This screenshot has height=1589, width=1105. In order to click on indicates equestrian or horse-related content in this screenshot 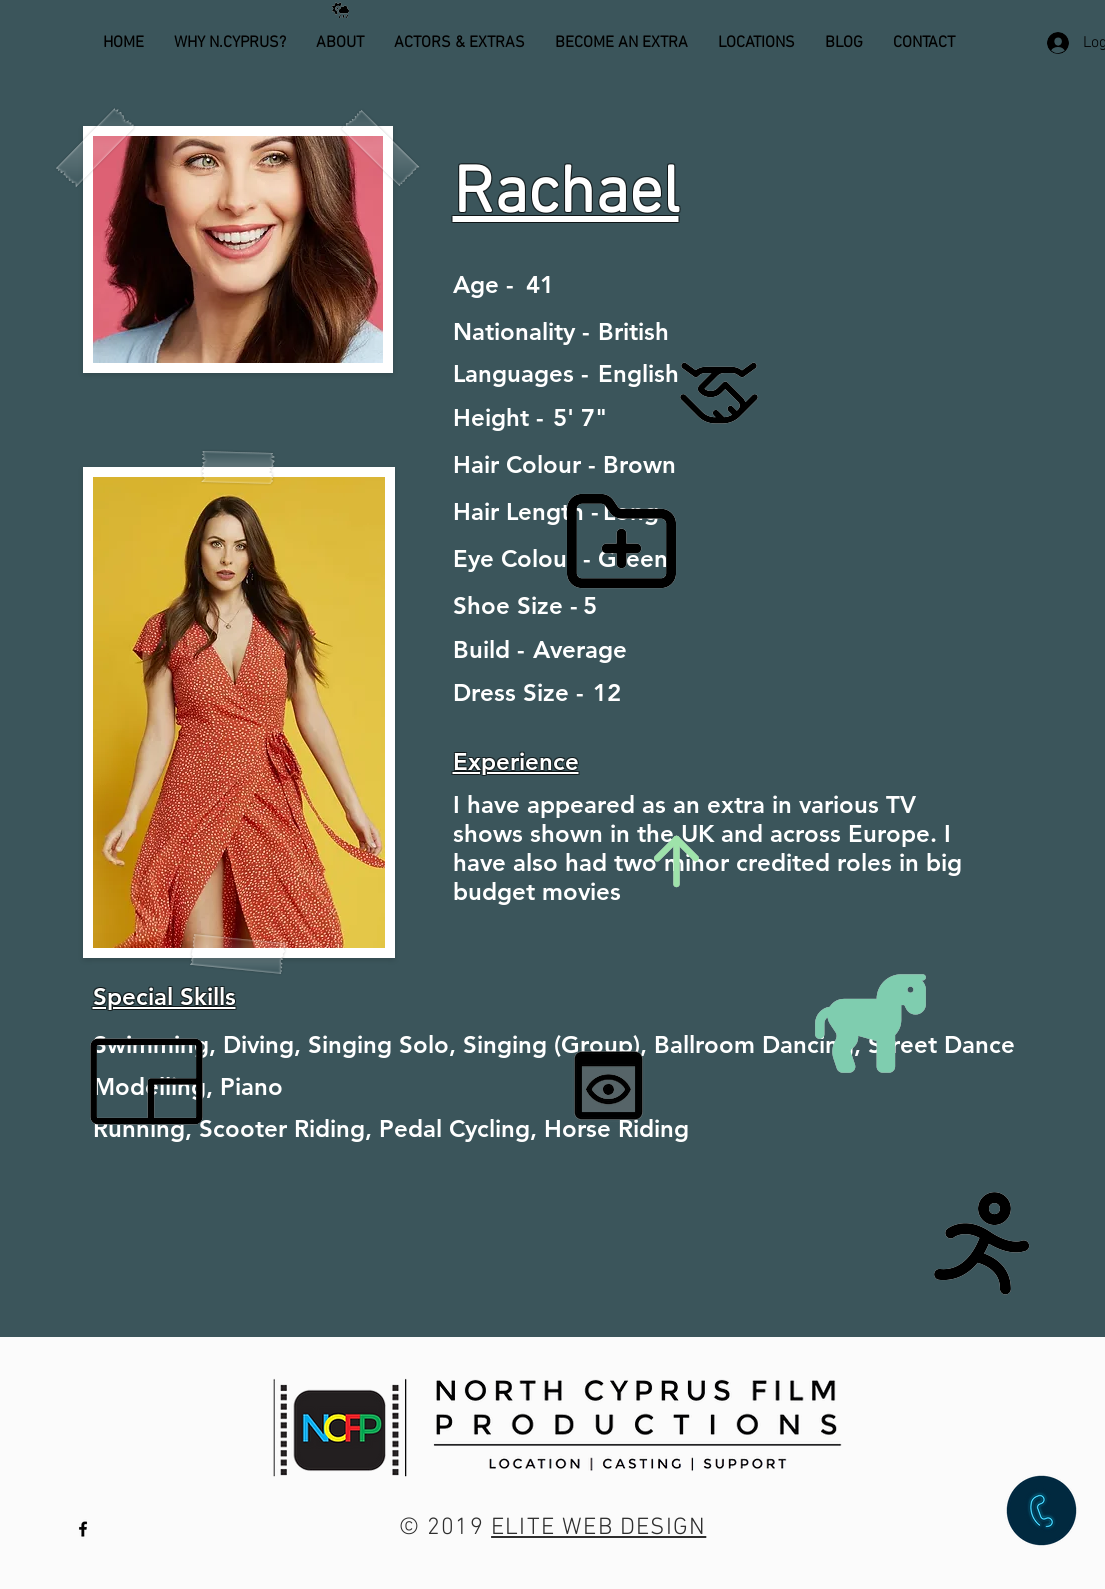, I will do `click(870, 1023)`.